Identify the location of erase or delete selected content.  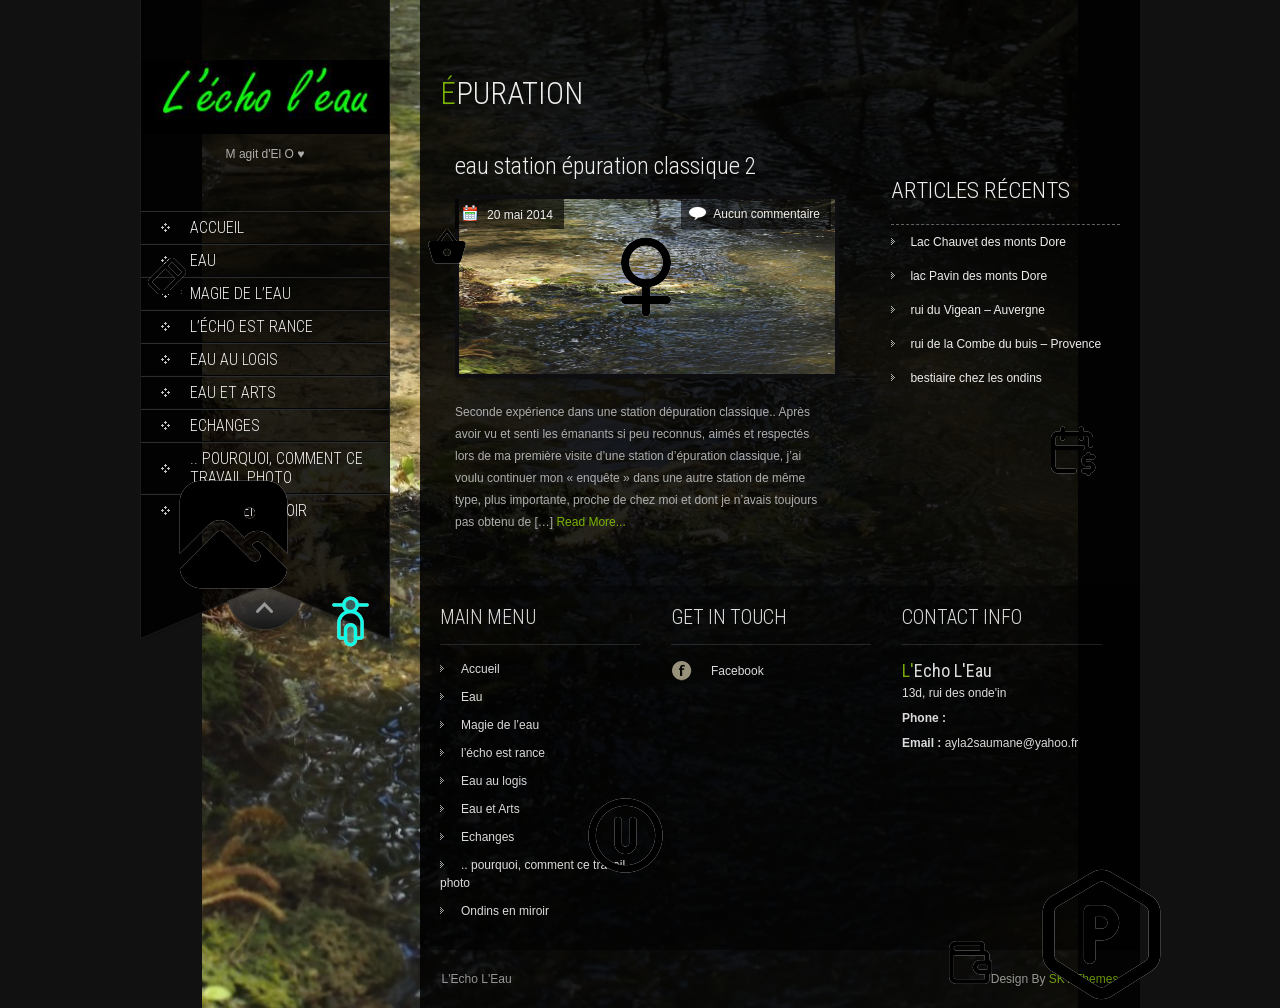
(166, 276).